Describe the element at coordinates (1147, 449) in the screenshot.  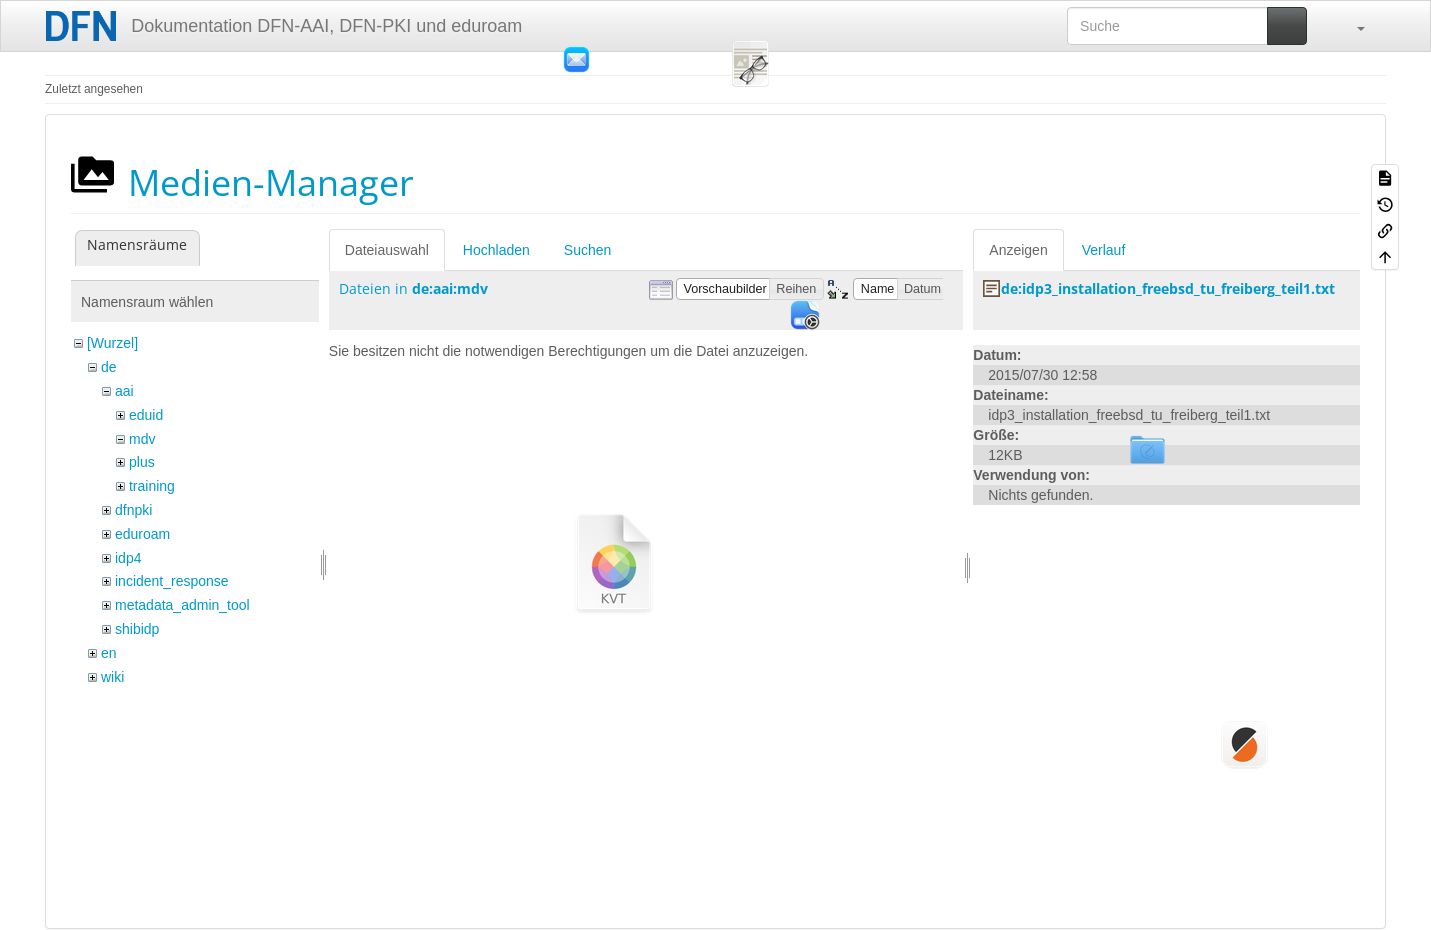
I see `open your art and design files folder` at that location.